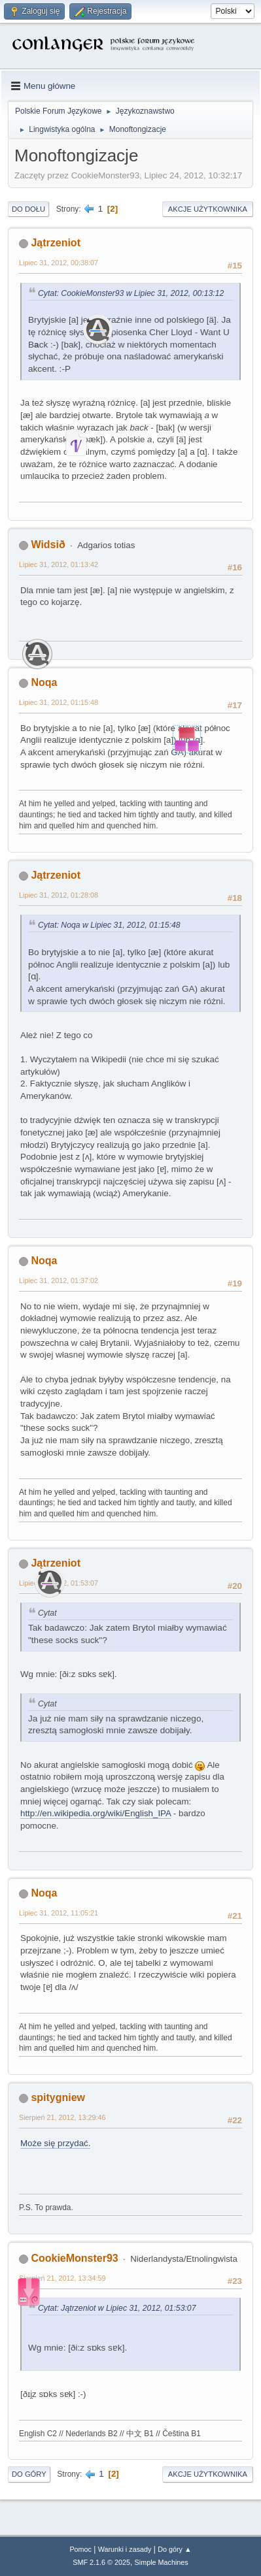 The width and height of the screenshot is (261, 2576). What do you see at coordinates (186, 739) in the screenshot?
I see `select all items in the current view` at bounding box center [186, 739].